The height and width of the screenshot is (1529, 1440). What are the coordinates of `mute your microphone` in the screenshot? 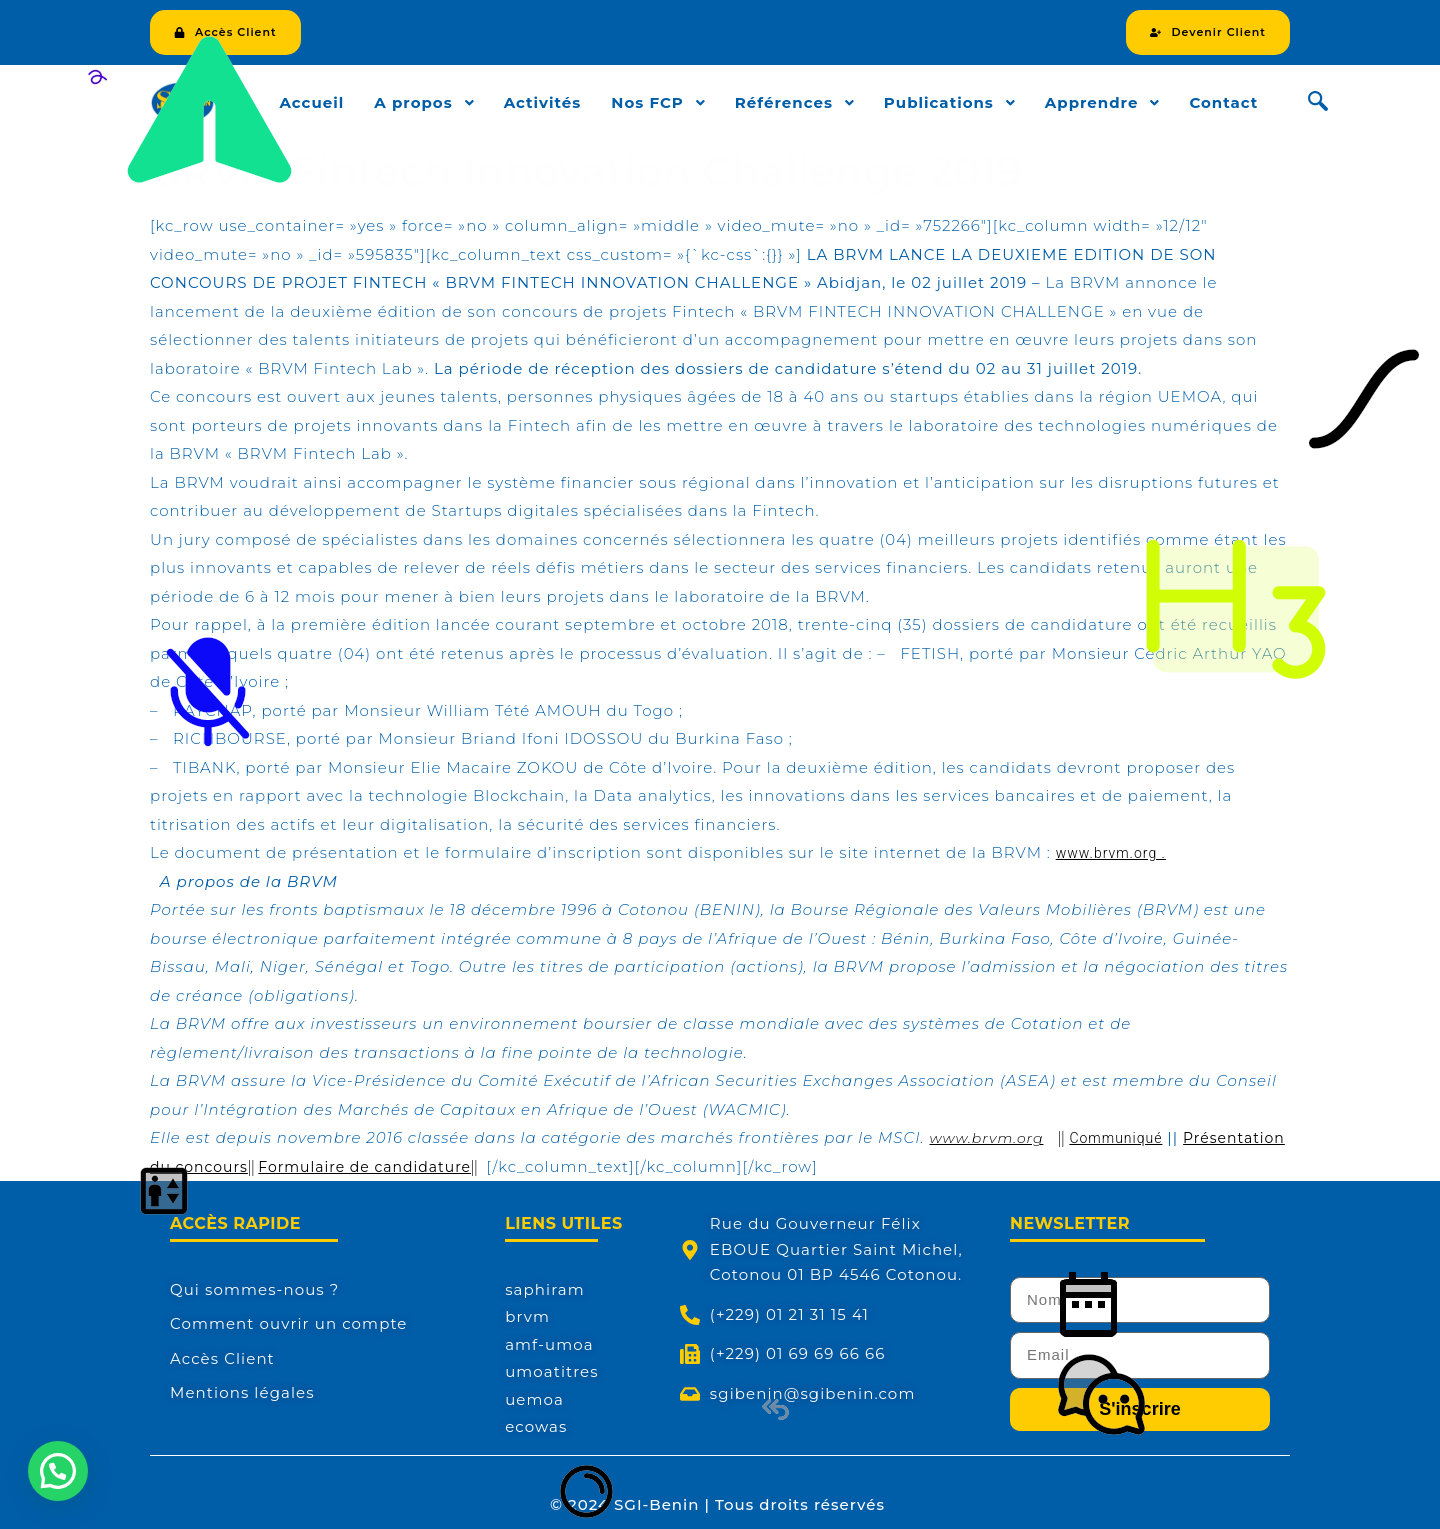 It's located at (208, 690).